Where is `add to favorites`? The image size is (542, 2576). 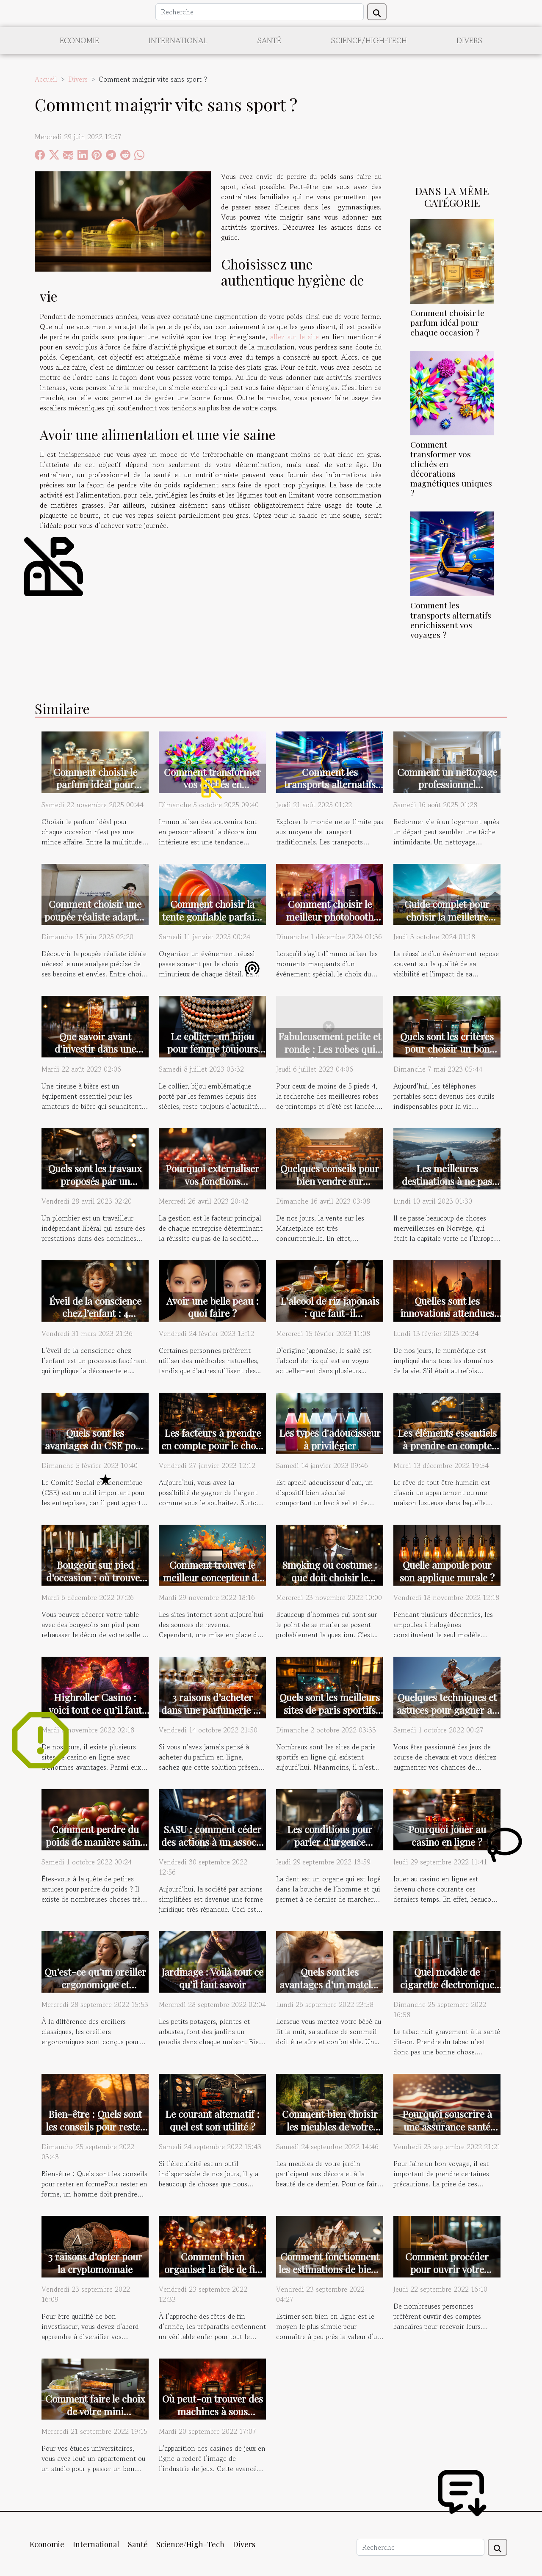
add to favorites is located at coordinates (105, 1479).